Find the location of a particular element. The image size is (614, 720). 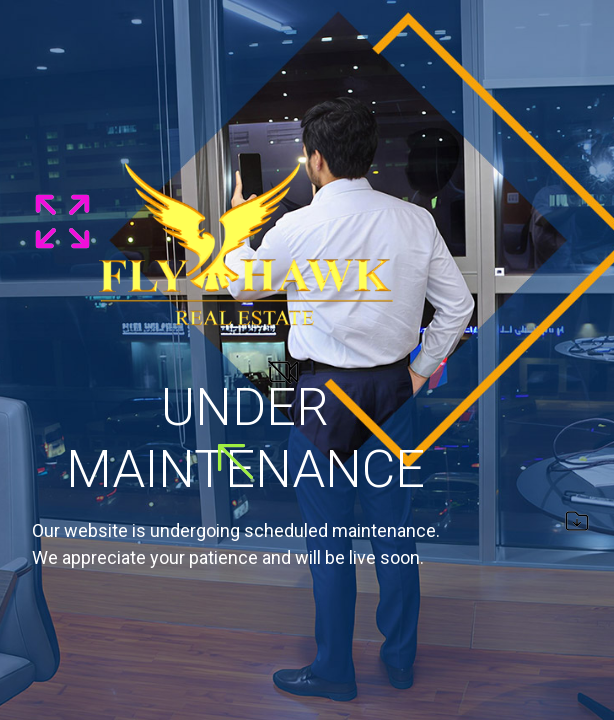

download files to folder is located at coordinates (577, 521).